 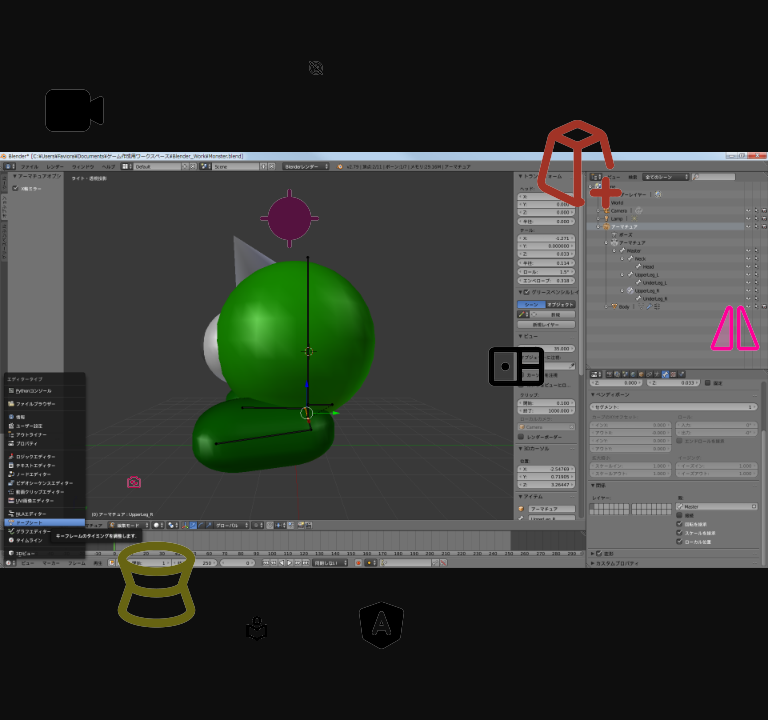 What do you see at coordinates (134, 482) in the screenshot?
I see `switch between front and rear camera` at bounding box center [134, 482].